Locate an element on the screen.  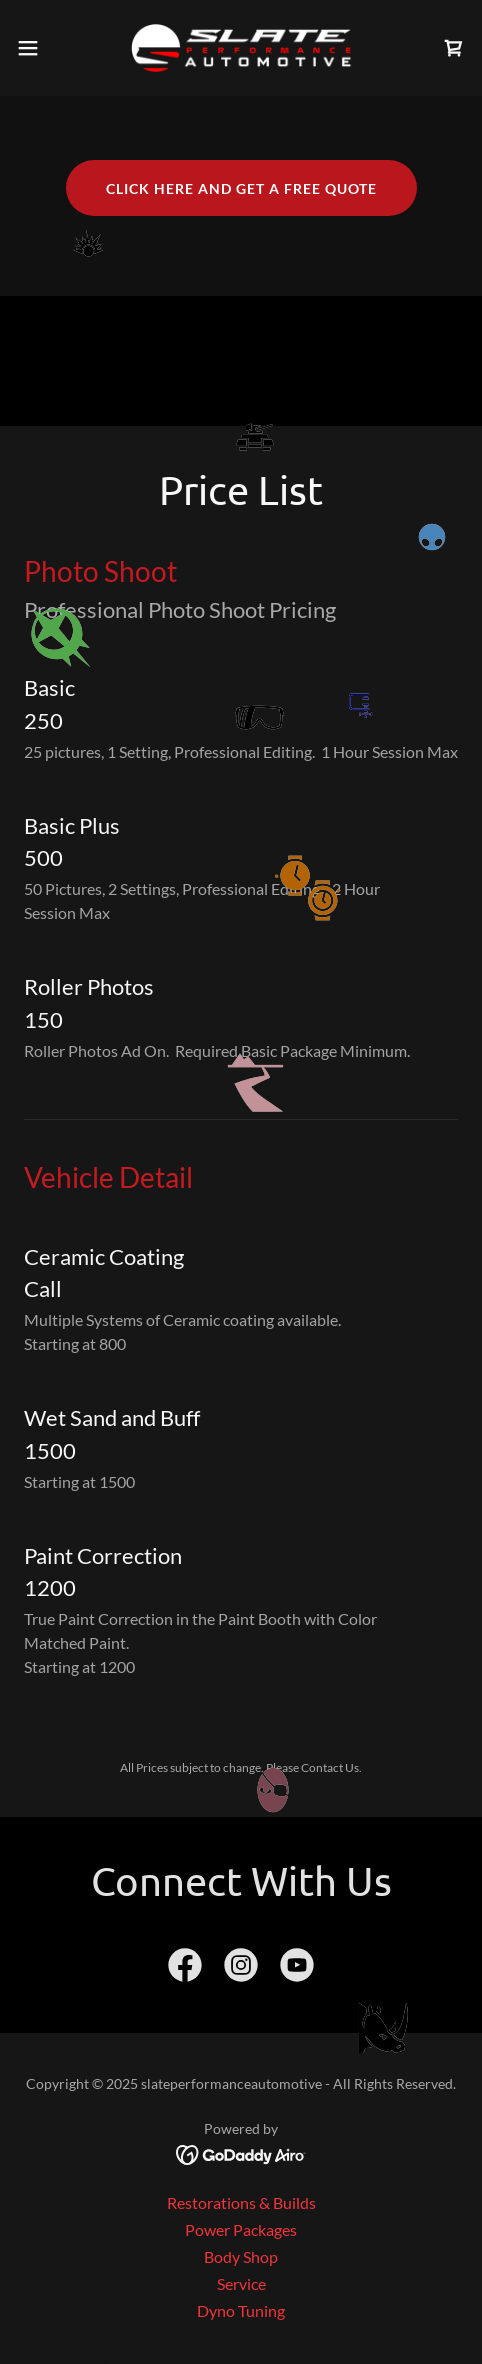
start a road trip or journey mode is located at coordinates (255, 1082).